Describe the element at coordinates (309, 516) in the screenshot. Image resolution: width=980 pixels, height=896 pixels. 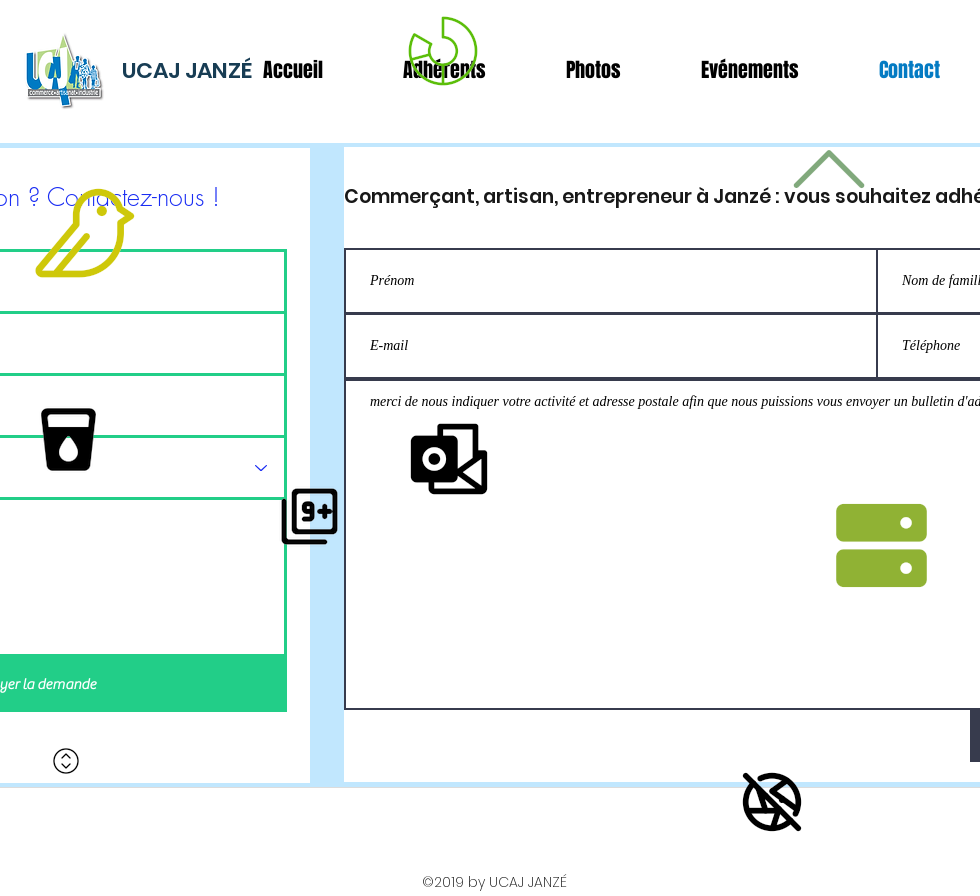
I see `indicates 9 or more items in a stack or collection` at that location.